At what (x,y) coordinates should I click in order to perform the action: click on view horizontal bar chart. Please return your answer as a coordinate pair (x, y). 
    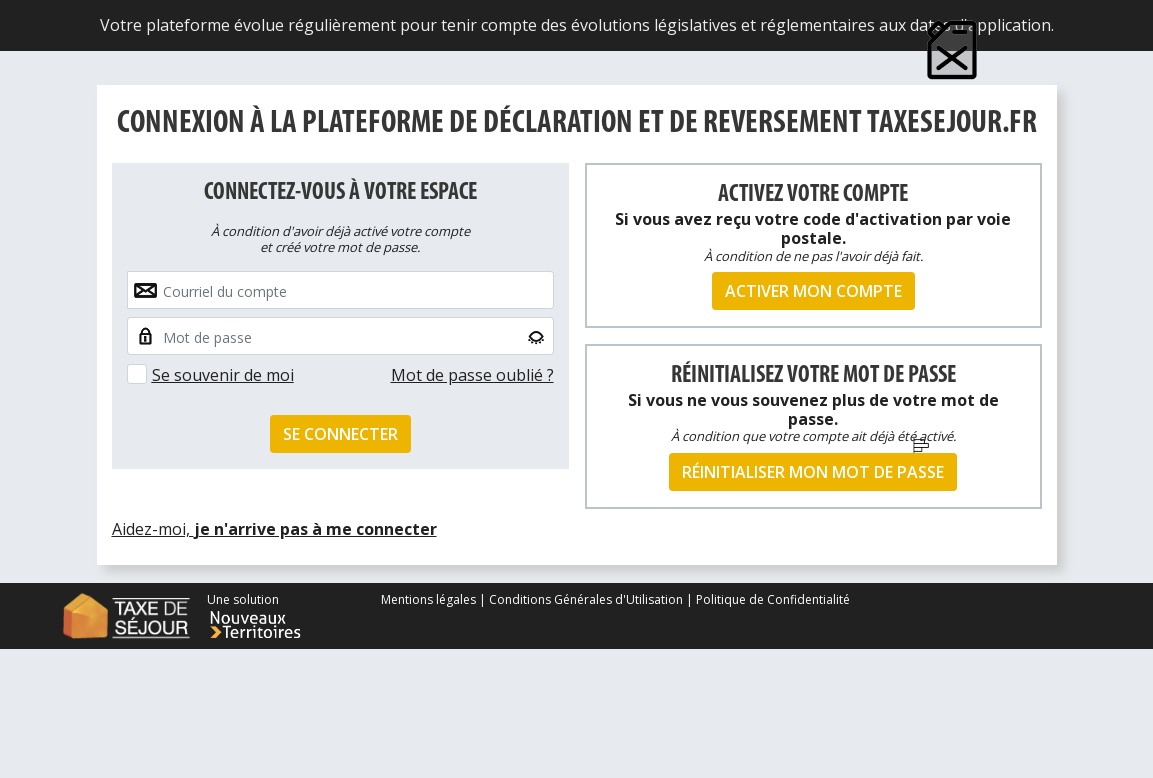
    Looking at the image, I should click on (920, 445).